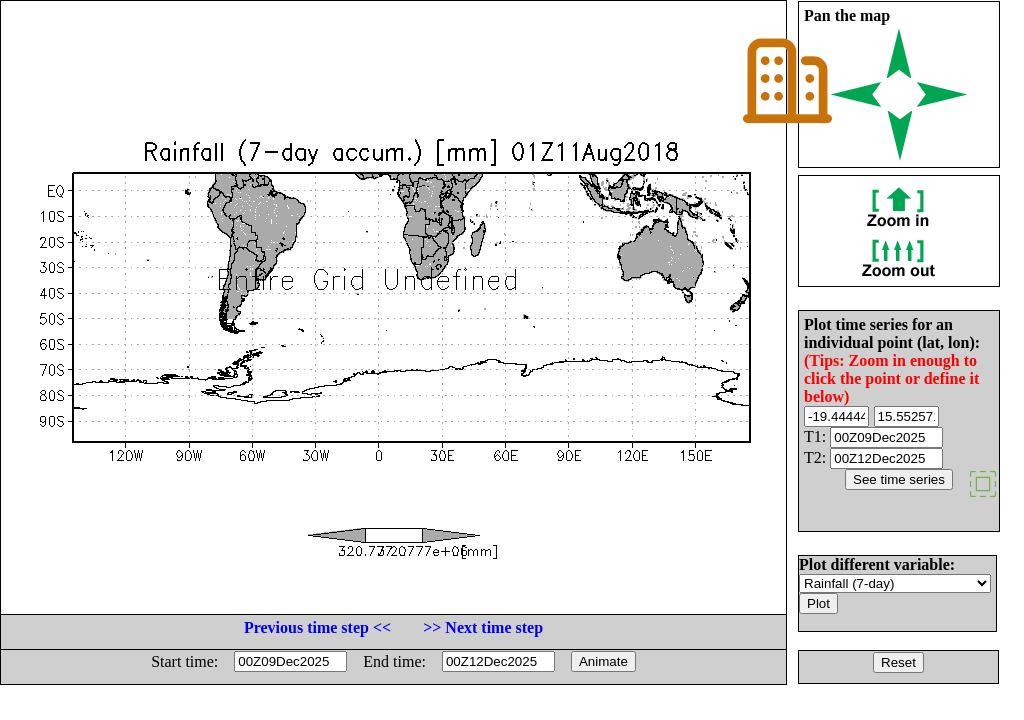  Describe the element at coordinates (983, 484) in the screenshot. I see `select all items` at that location.